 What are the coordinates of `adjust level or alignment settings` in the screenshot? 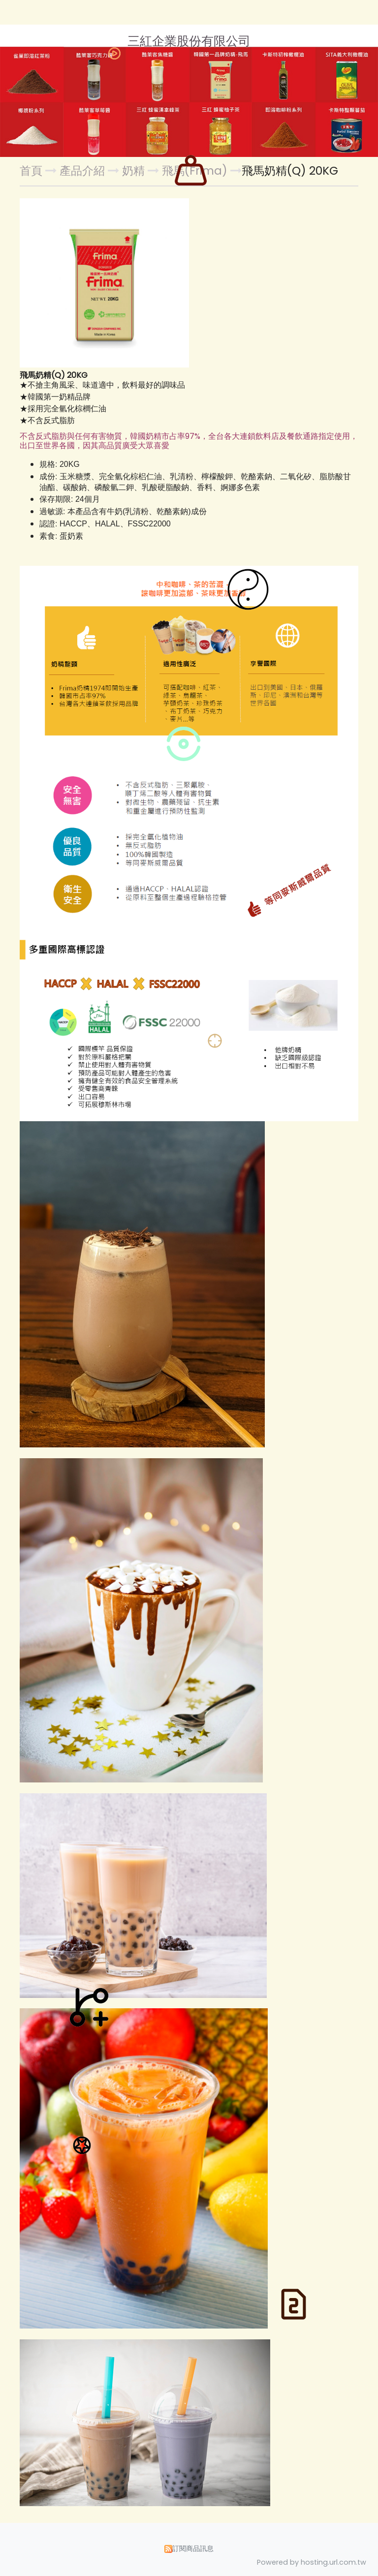 It's located at (184, 744).